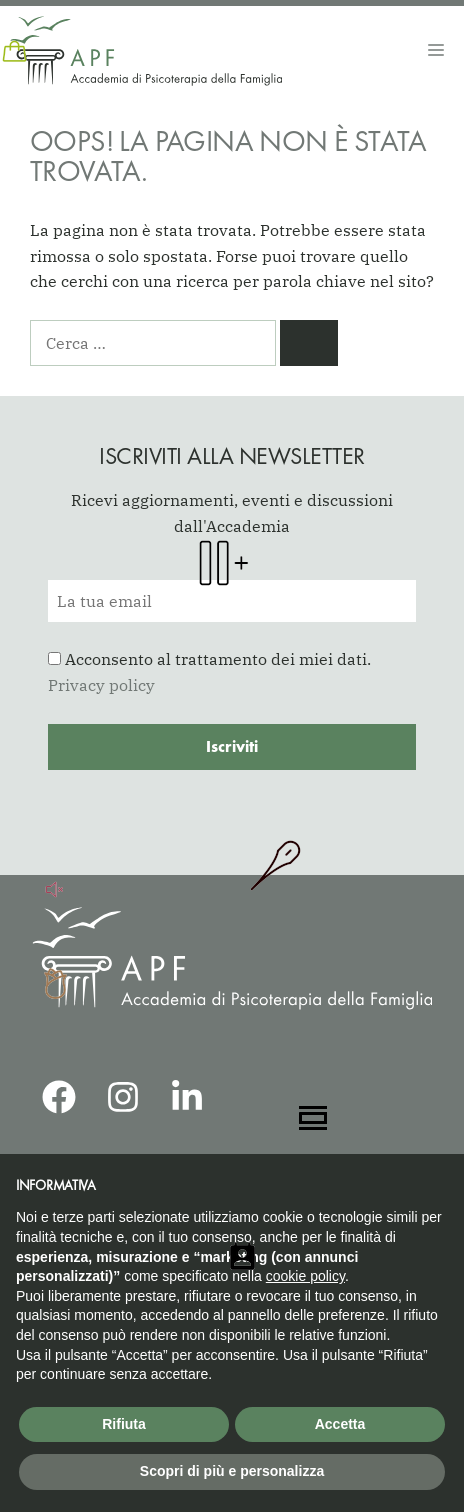  What do you see at coordinates (220, 563) in the screenshot?
I see `add a new column to the right` at bounding box center [220, 563].